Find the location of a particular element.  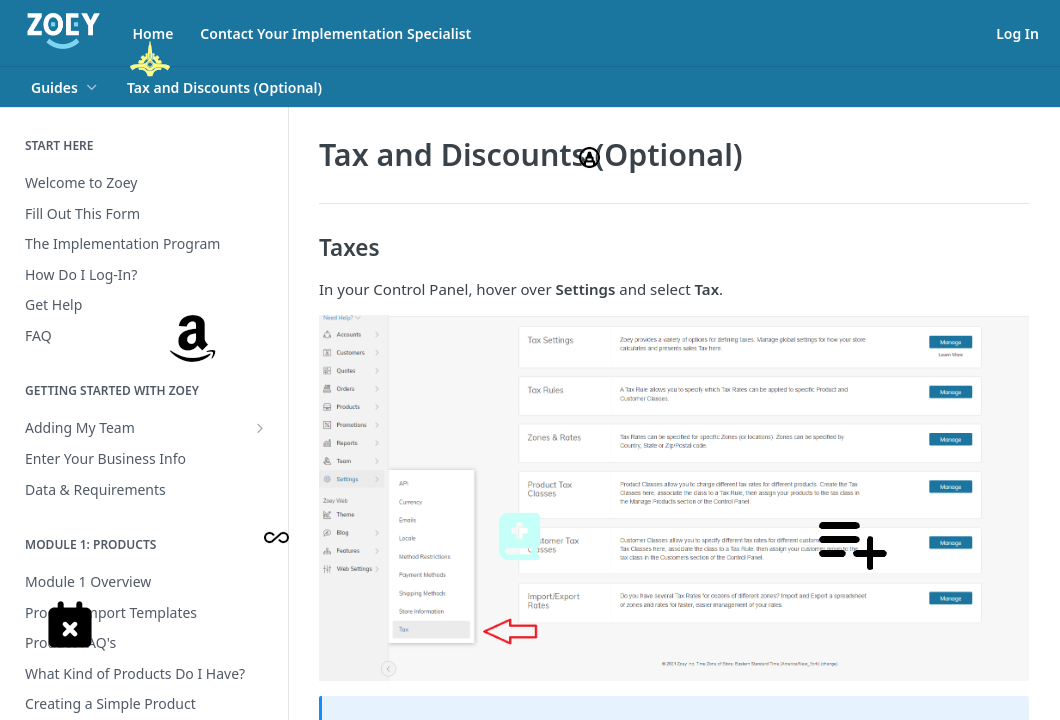

galactic senate logo from star wars is located at coordinates (150, 59).